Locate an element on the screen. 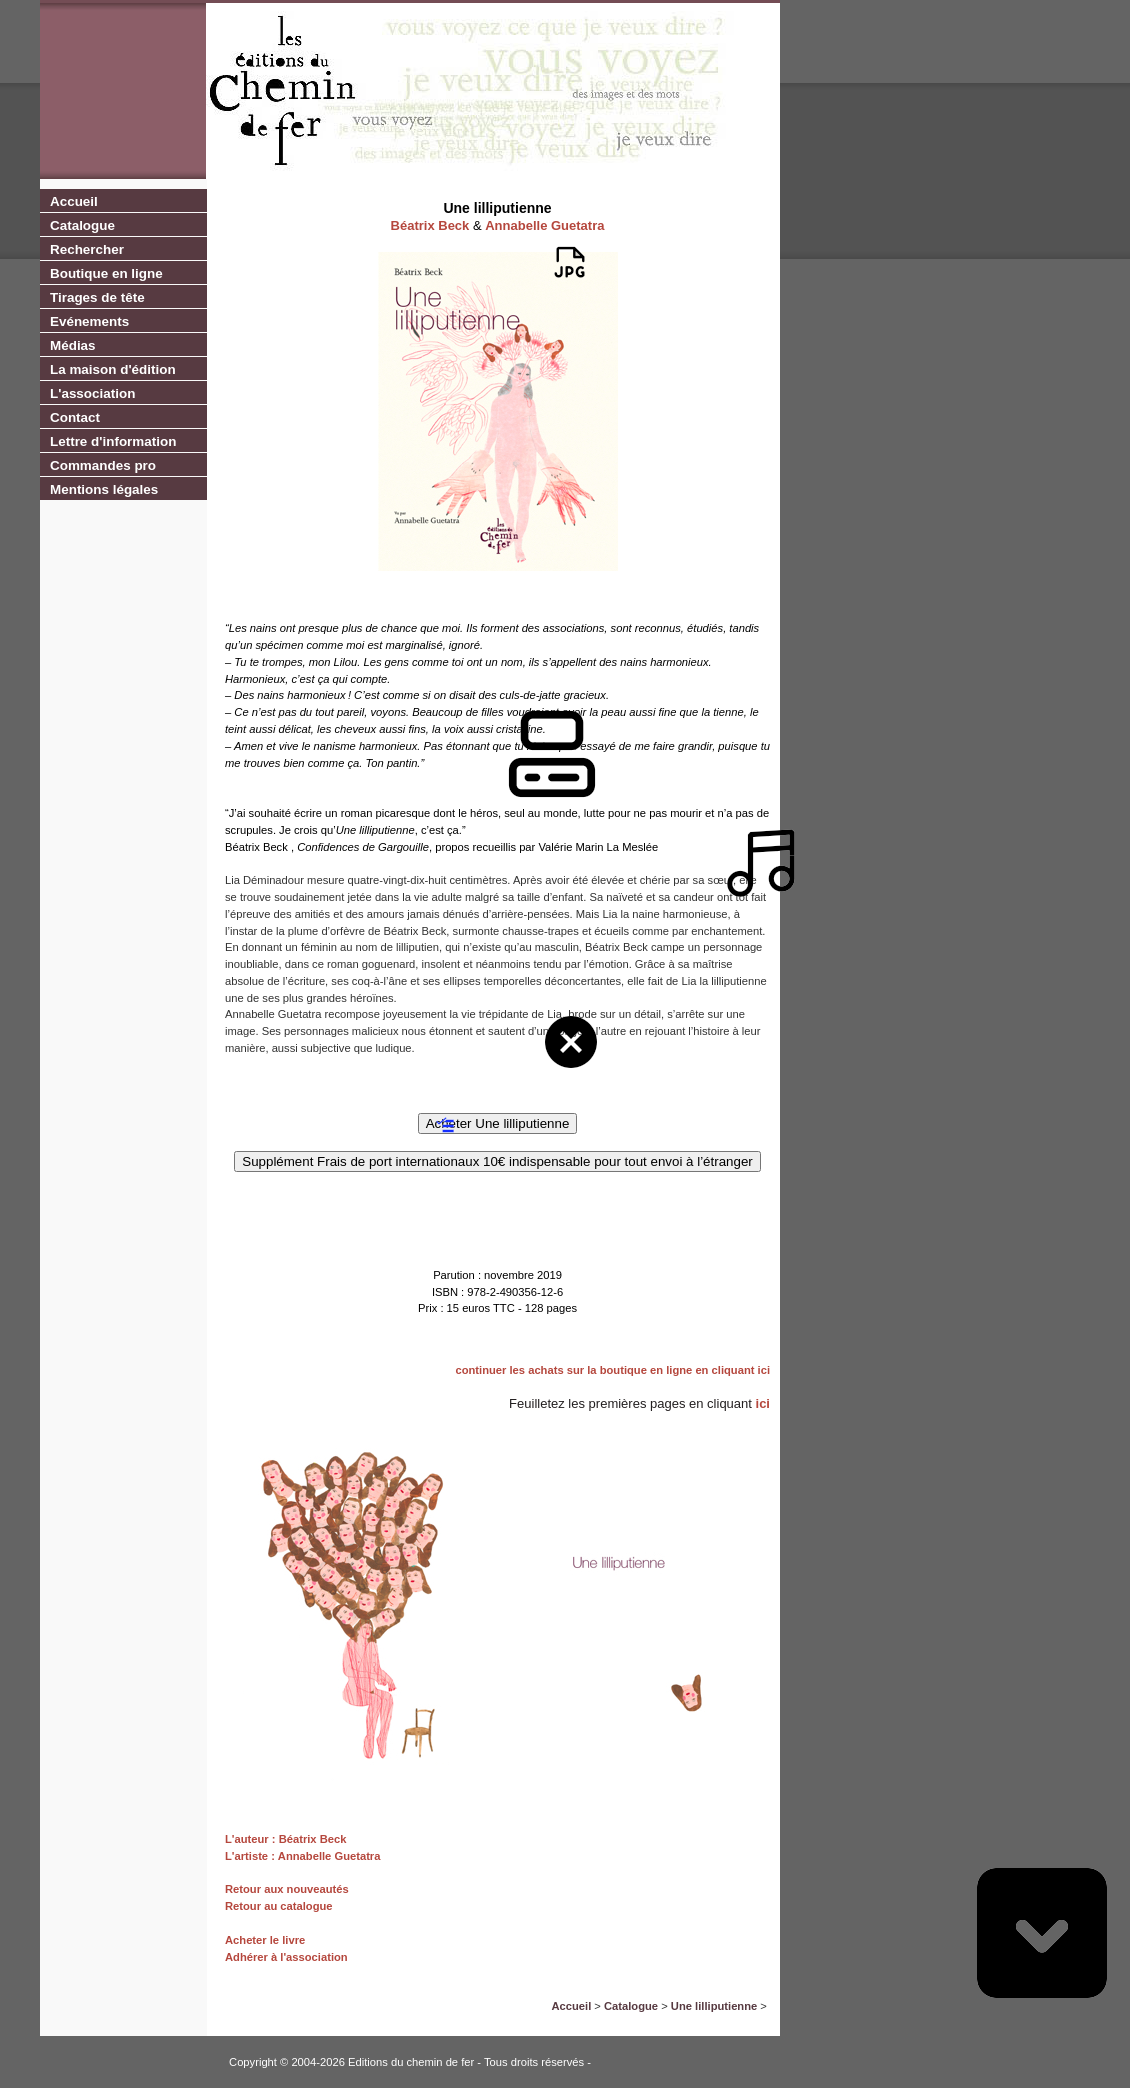  access desktop or computer settings is located at coordinates (552, 754).